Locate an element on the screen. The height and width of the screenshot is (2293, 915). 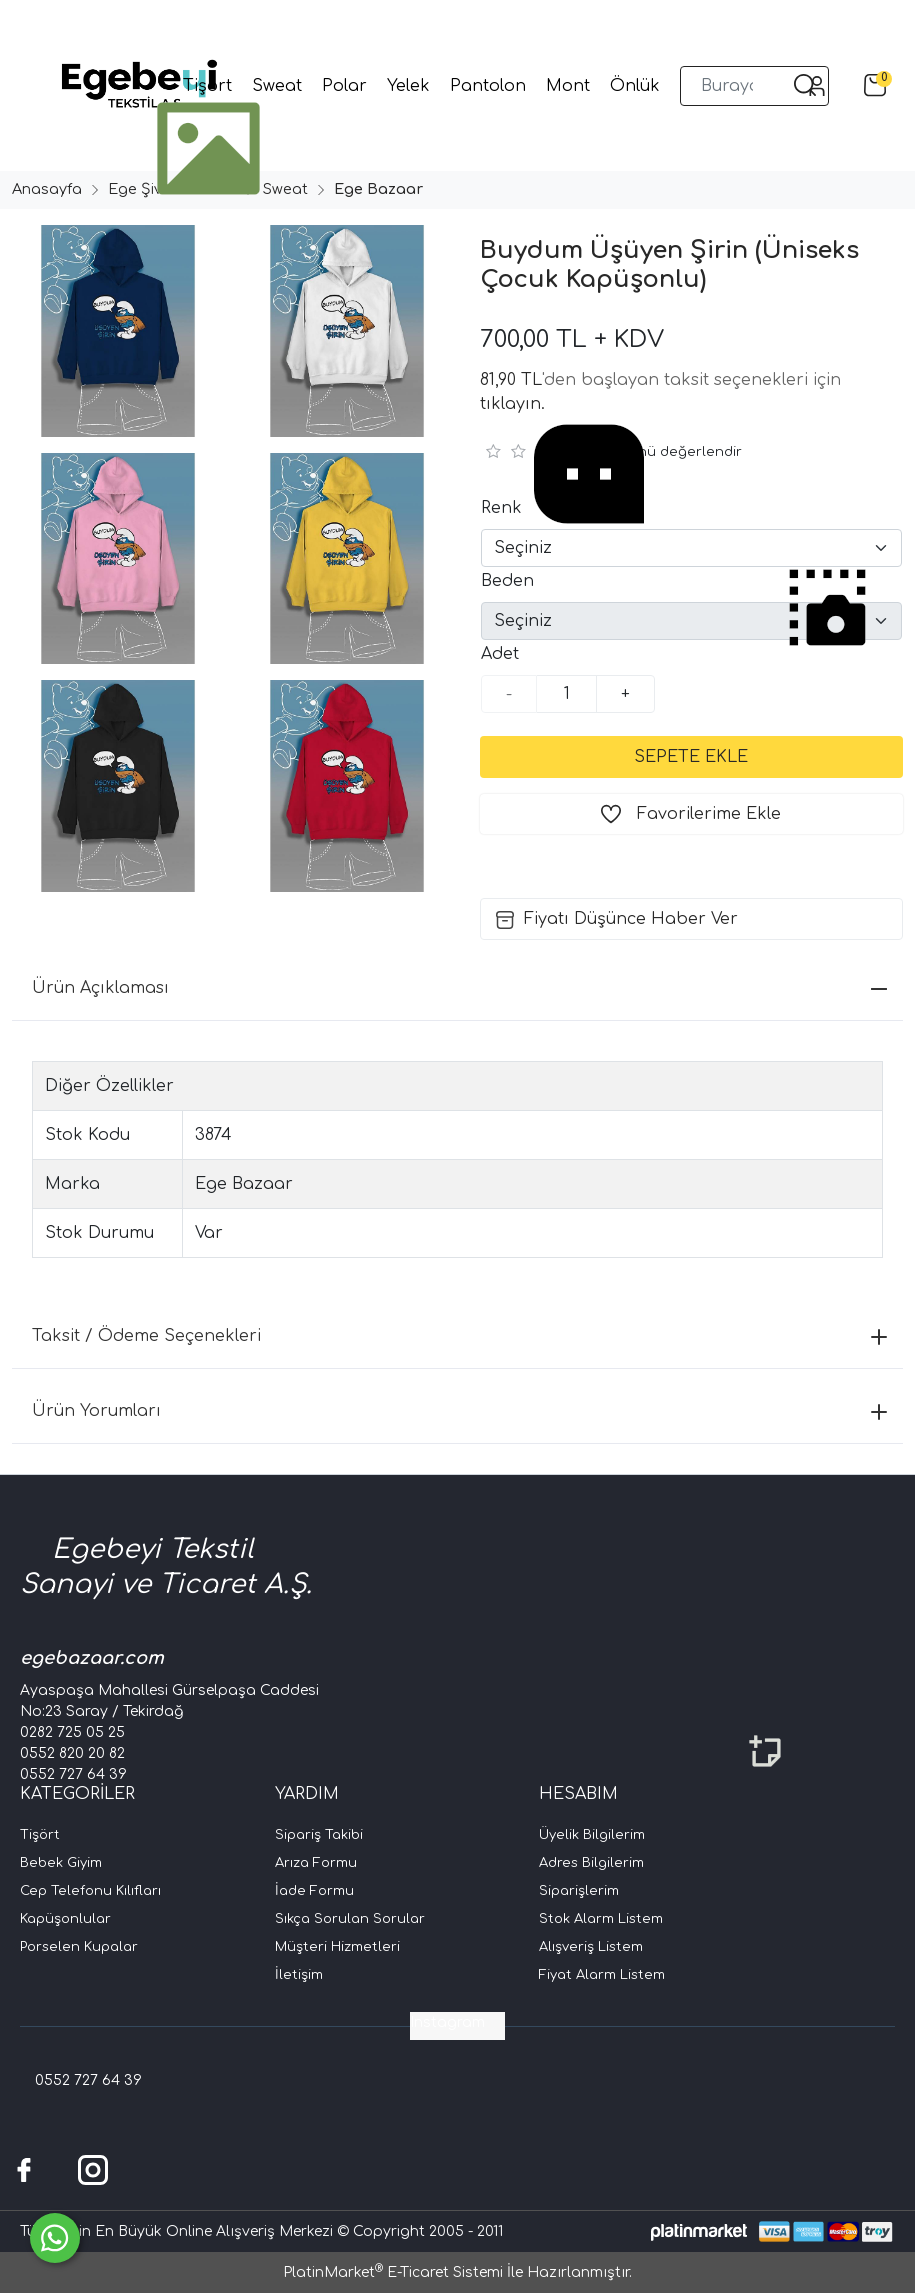
create a new sticky note is located at coordinates (766, 1752).